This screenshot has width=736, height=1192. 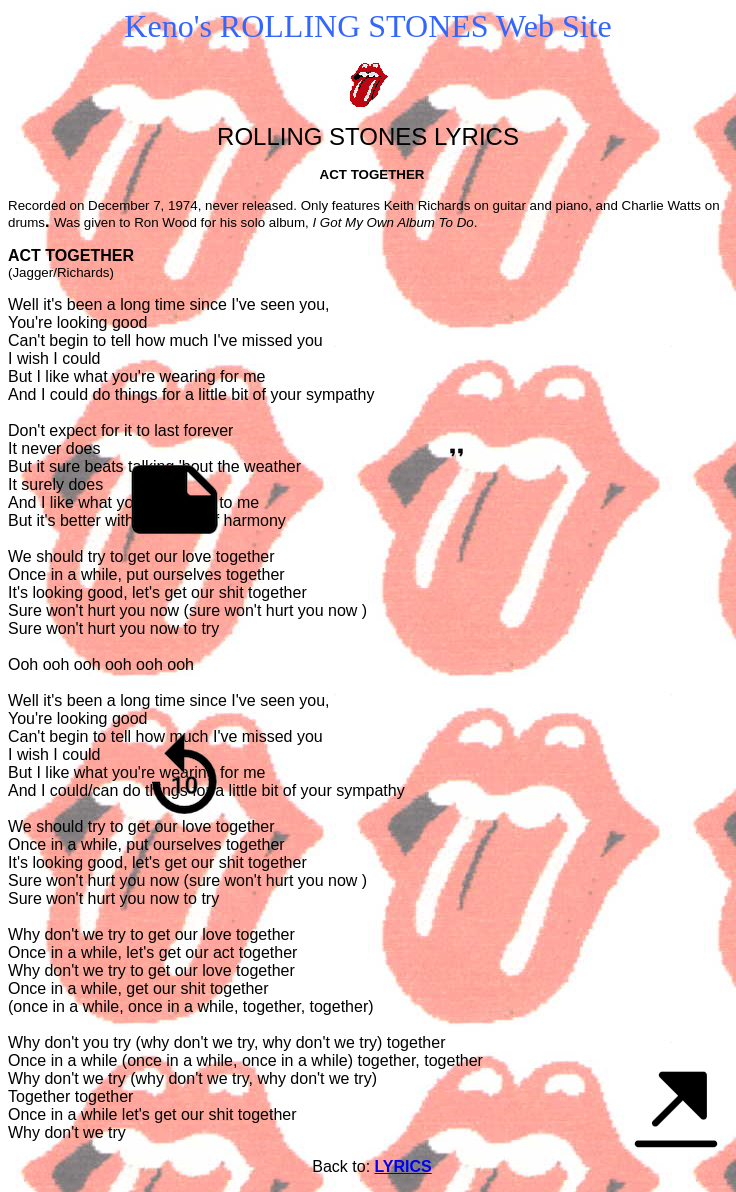 What do you see at coordinates (456, 452) in the screenshot?
I see `insert a block quote` at bounding box center [456, 452].